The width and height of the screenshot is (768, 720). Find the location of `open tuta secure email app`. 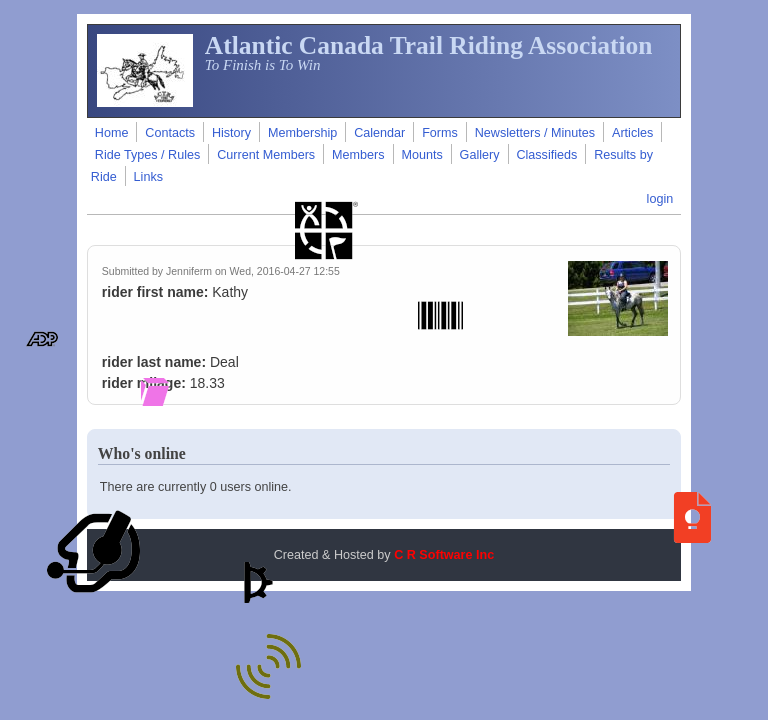

open tuta secure email app is located at coordinates (155, 392).